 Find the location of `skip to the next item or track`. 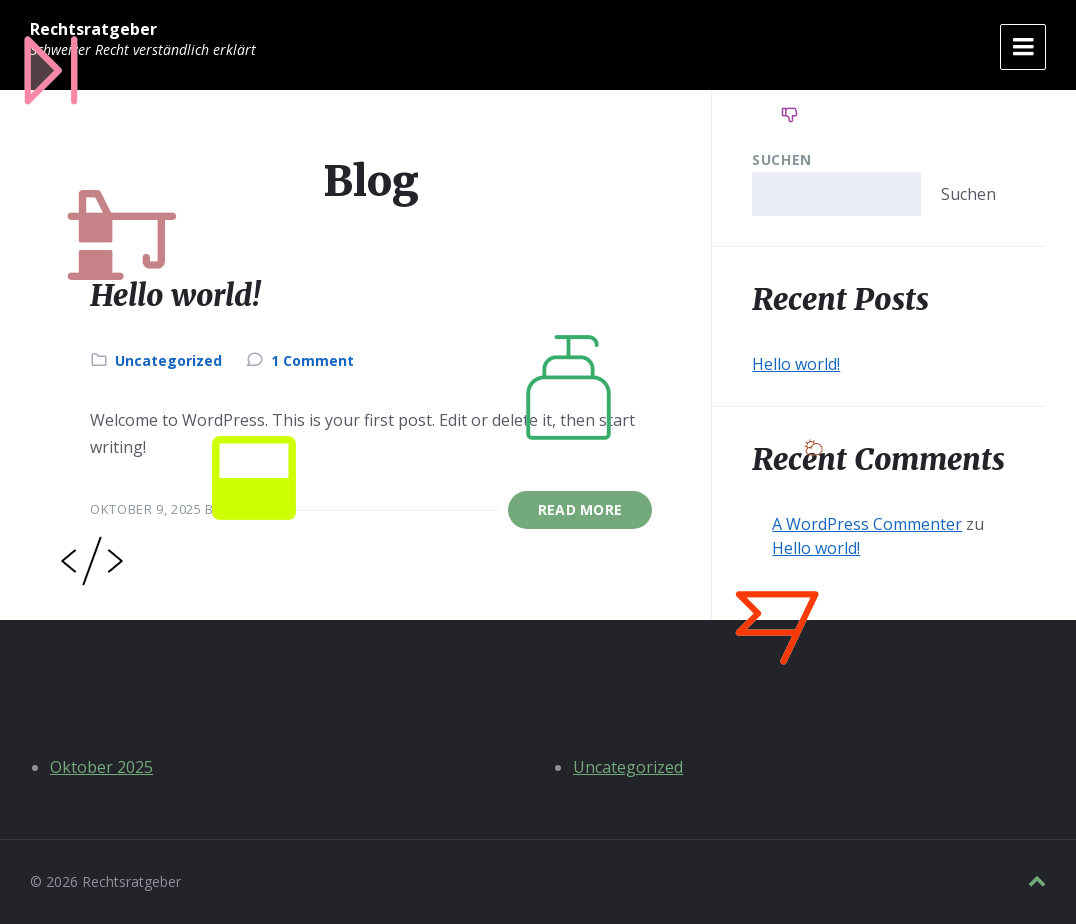

skip to the next item or track is located at coordinates (52, 70).